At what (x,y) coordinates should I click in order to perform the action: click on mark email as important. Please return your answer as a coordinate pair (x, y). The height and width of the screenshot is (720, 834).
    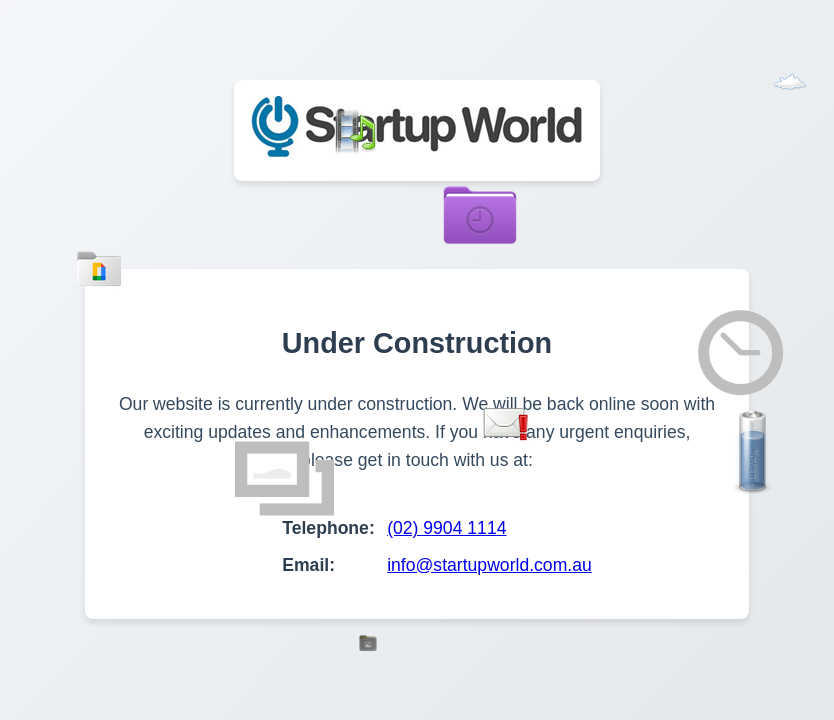
    Looking at the image, I should click on (503, 422).